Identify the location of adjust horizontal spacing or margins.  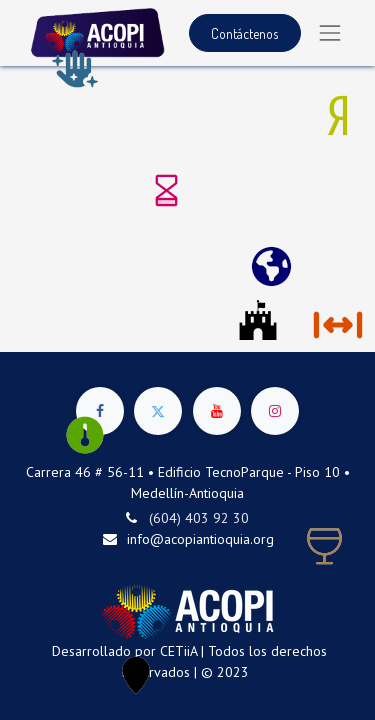
(338, 325).